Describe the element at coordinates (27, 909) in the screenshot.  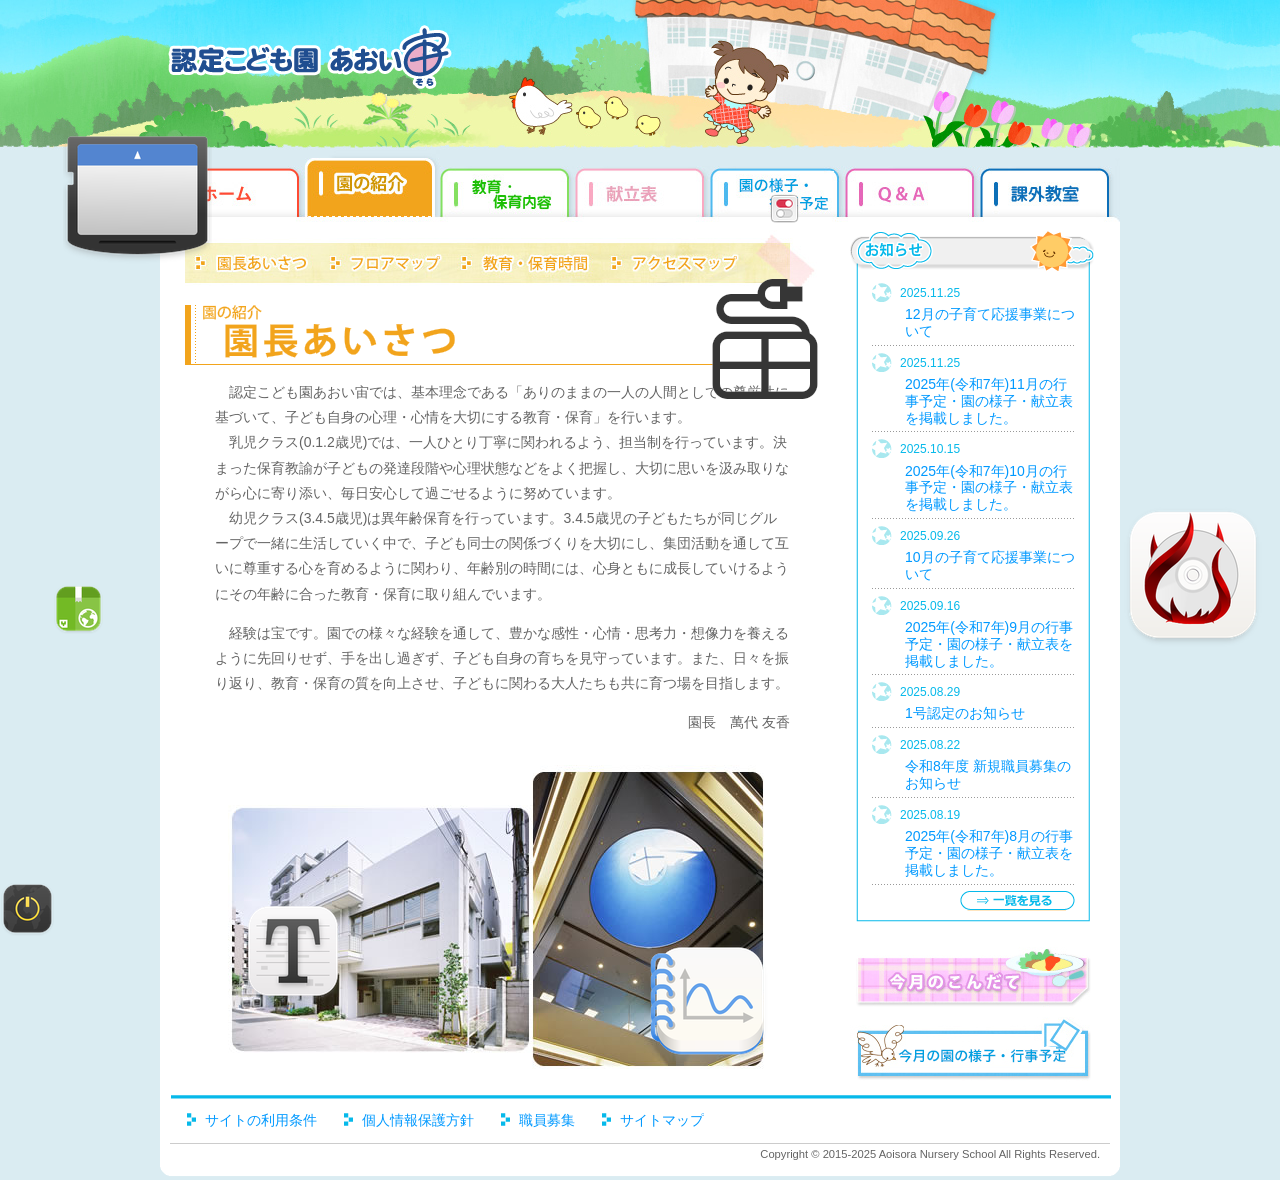
I see `configure wake-on-lan network settings` at that location.